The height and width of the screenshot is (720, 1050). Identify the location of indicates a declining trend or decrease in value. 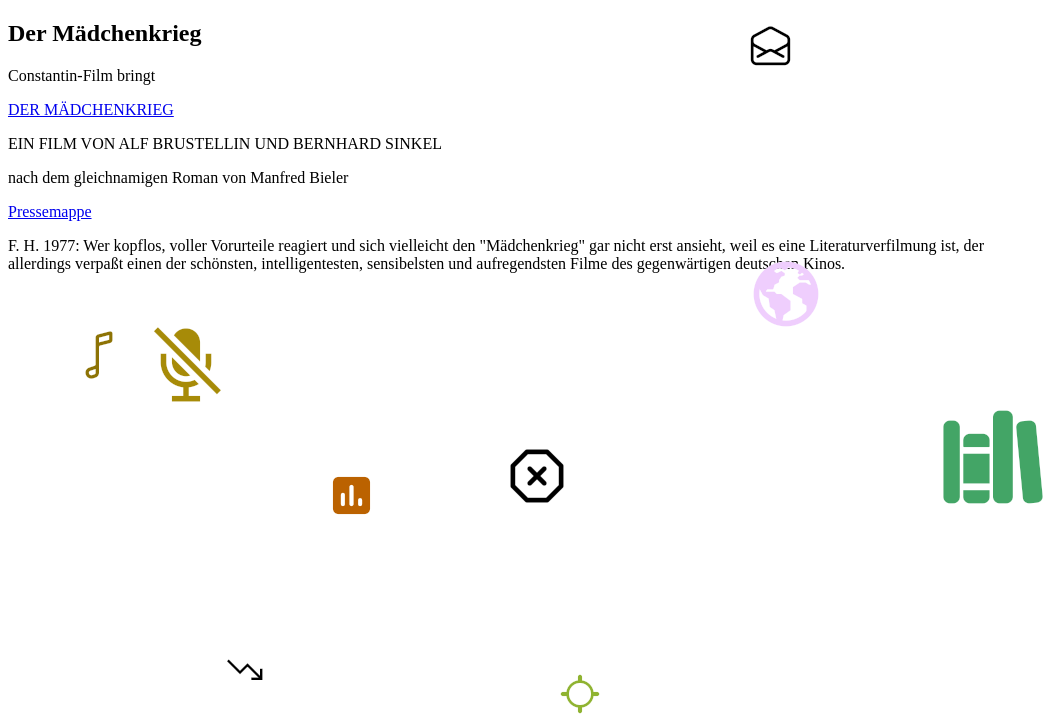
(245, 670).